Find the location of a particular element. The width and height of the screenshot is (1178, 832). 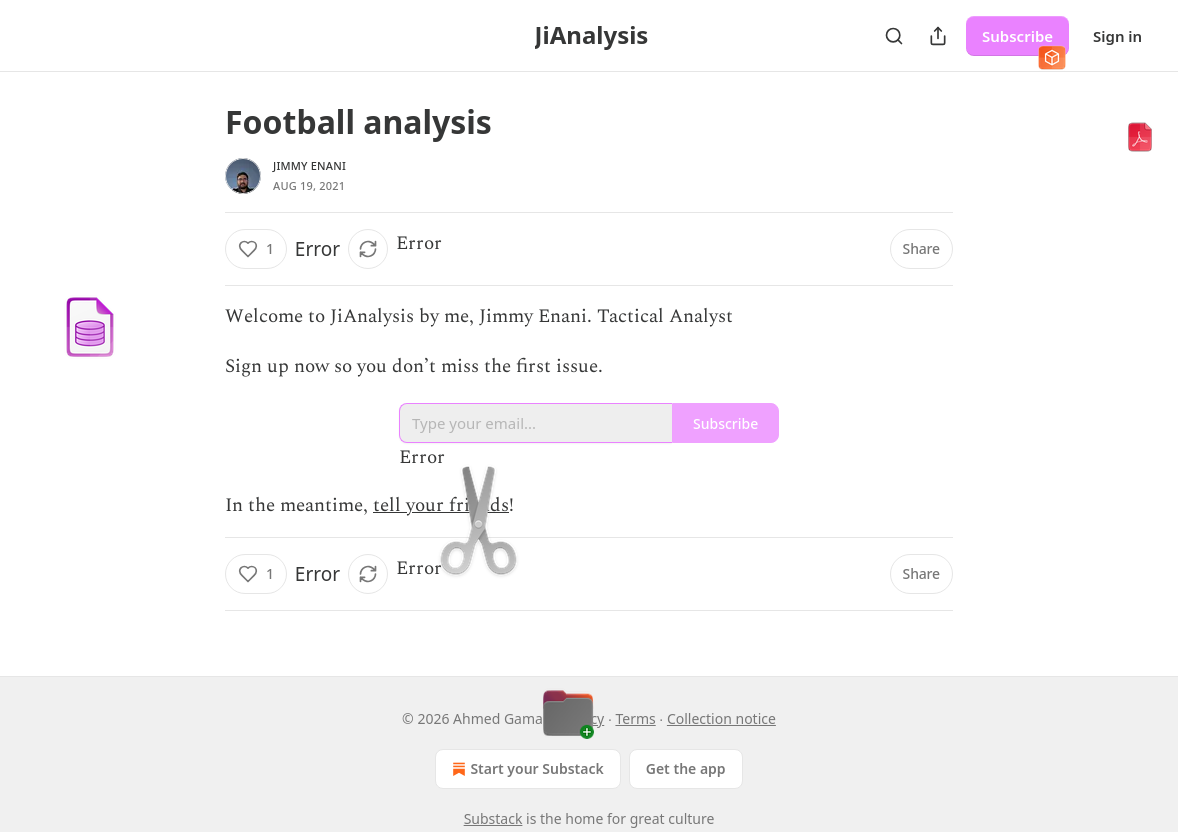

open a 3D model file is located at coordinates (1052, 57).